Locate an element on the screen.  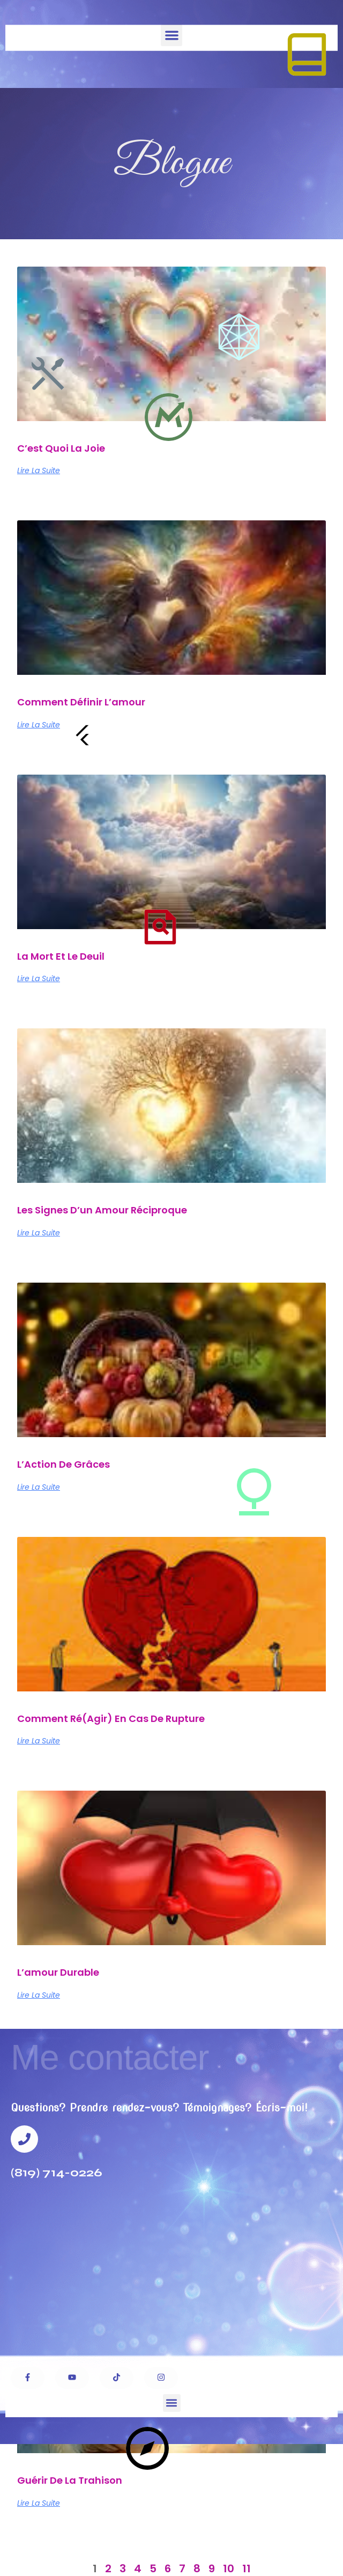
access navigation or direction features is located at coordinates (147, 2448).